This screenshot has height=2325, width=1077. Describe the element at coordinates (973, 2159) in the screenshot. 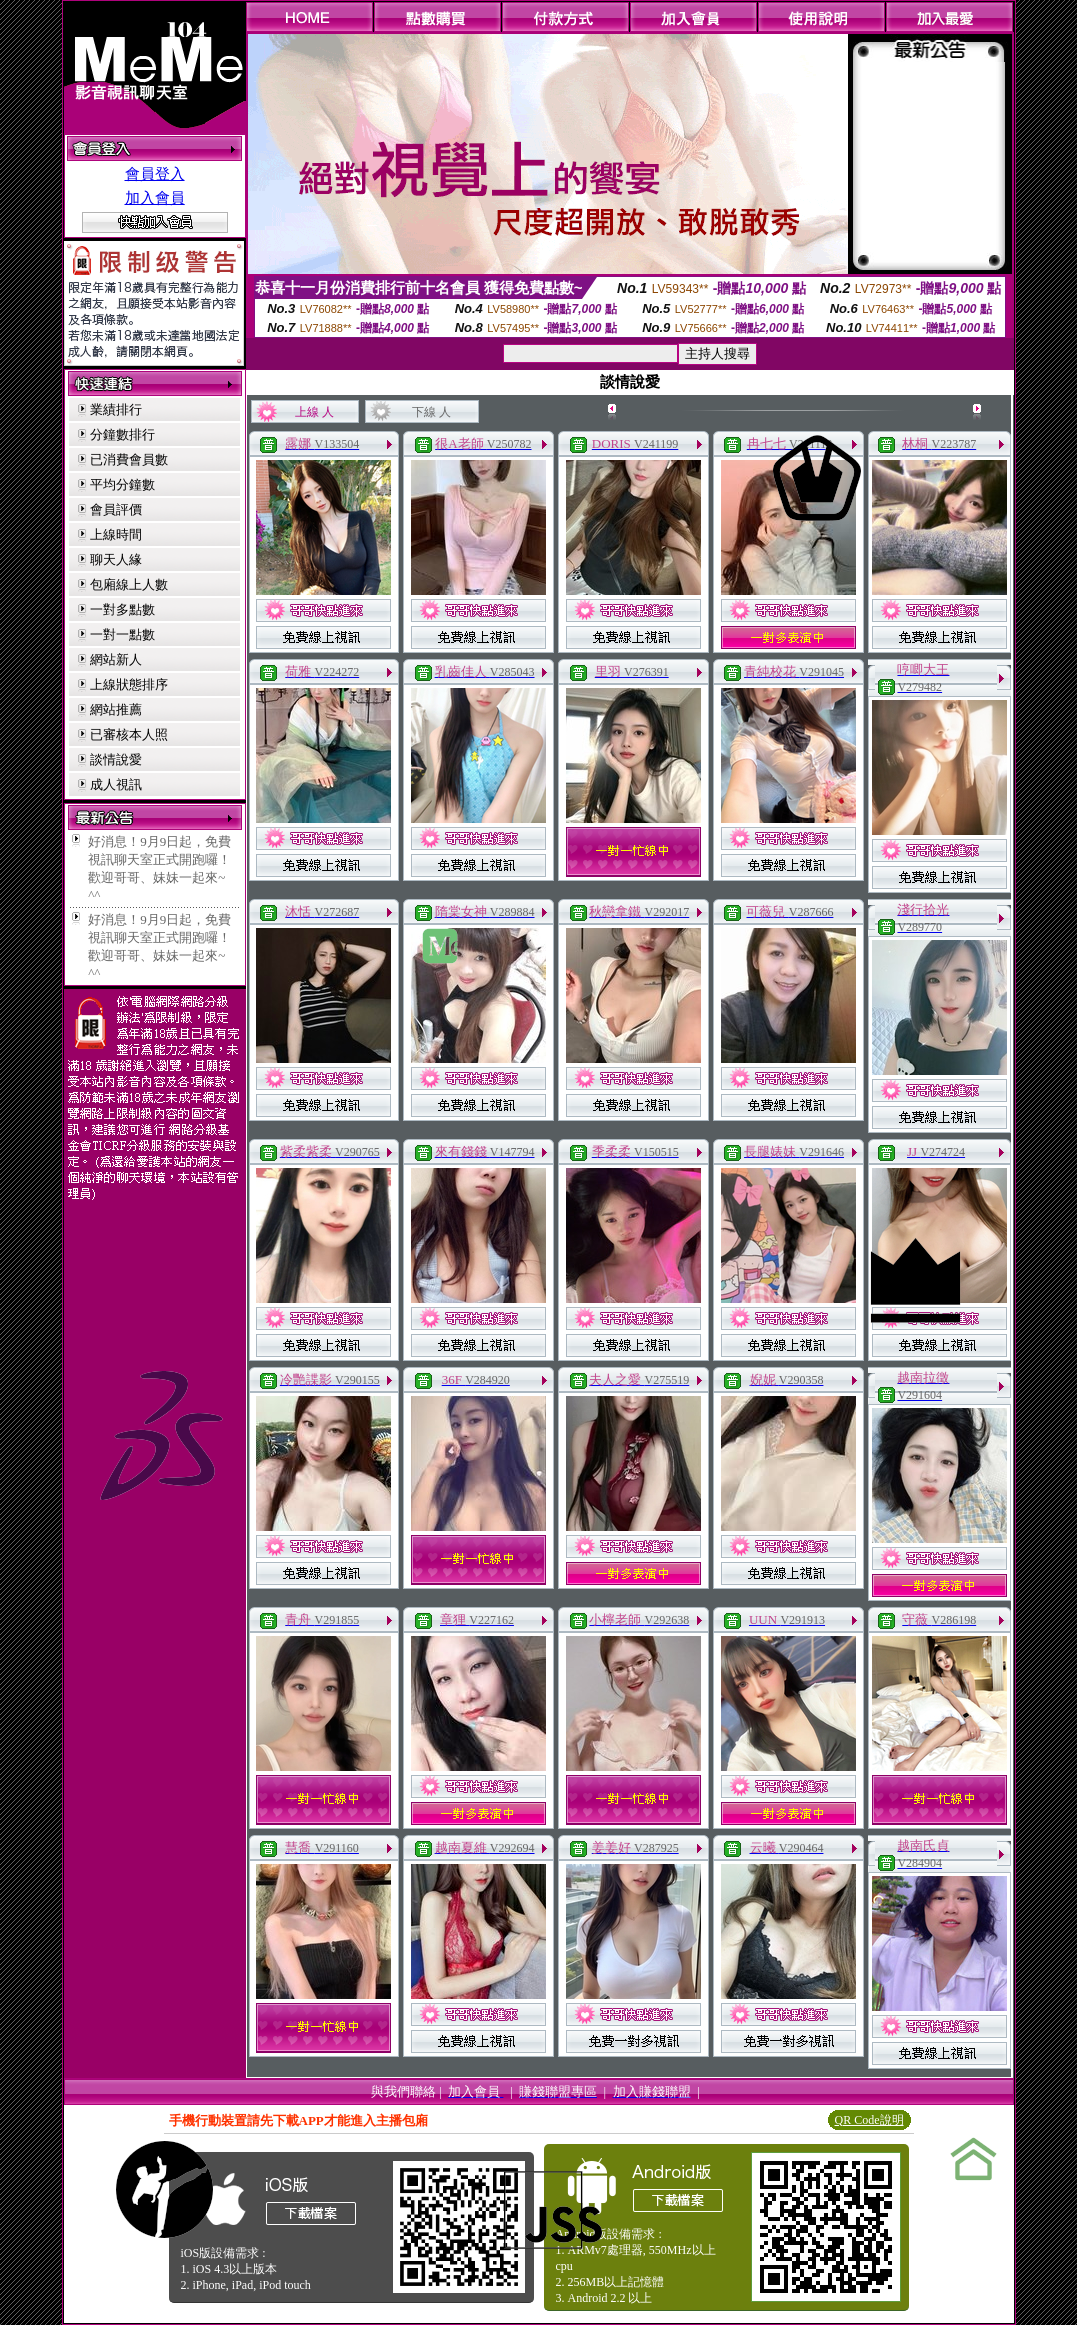

I see `navigate to home screen` at that location.